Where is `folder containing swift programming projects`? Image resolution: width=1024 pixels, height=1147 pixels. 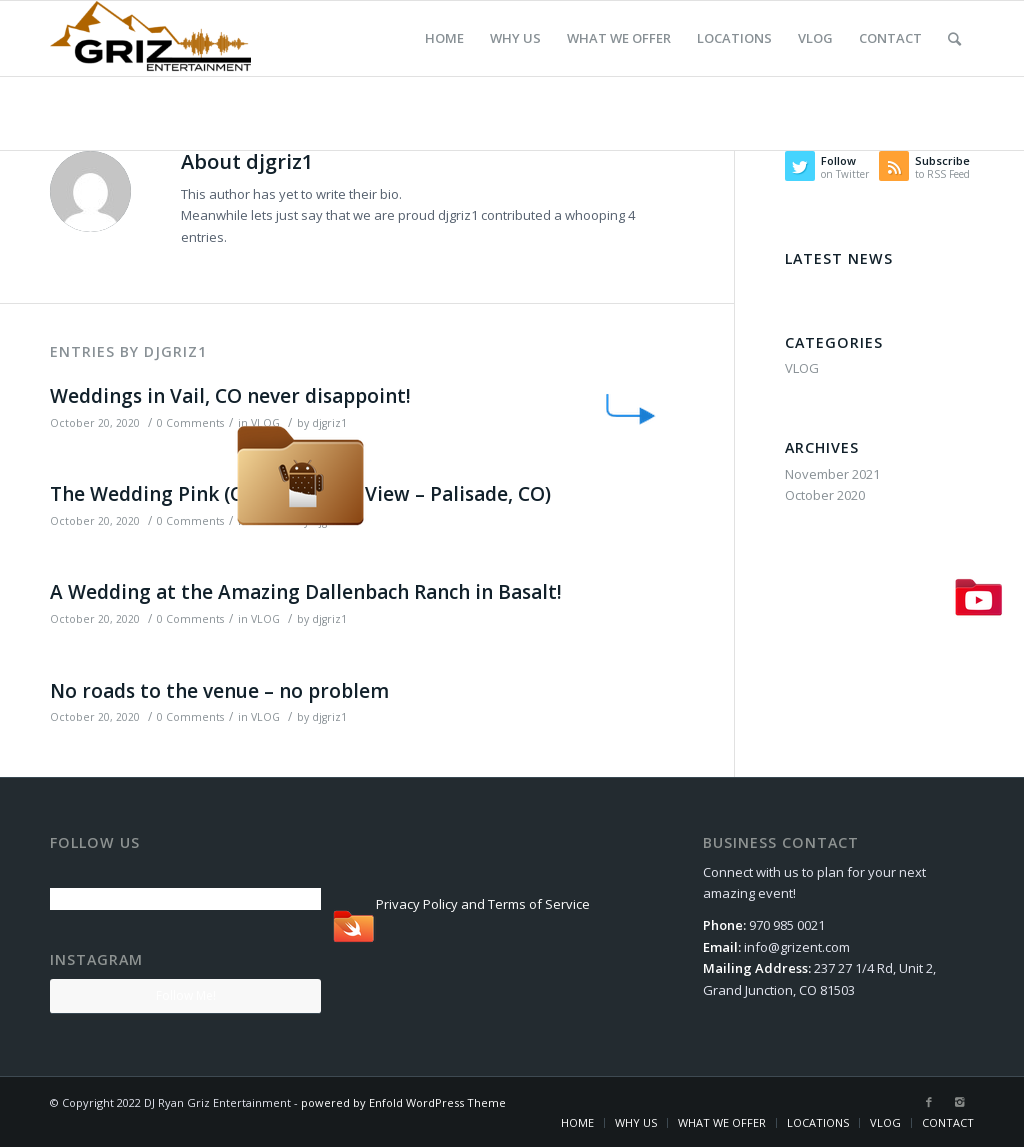 folder containing swift programming projects is located at coordinates (353, 927).